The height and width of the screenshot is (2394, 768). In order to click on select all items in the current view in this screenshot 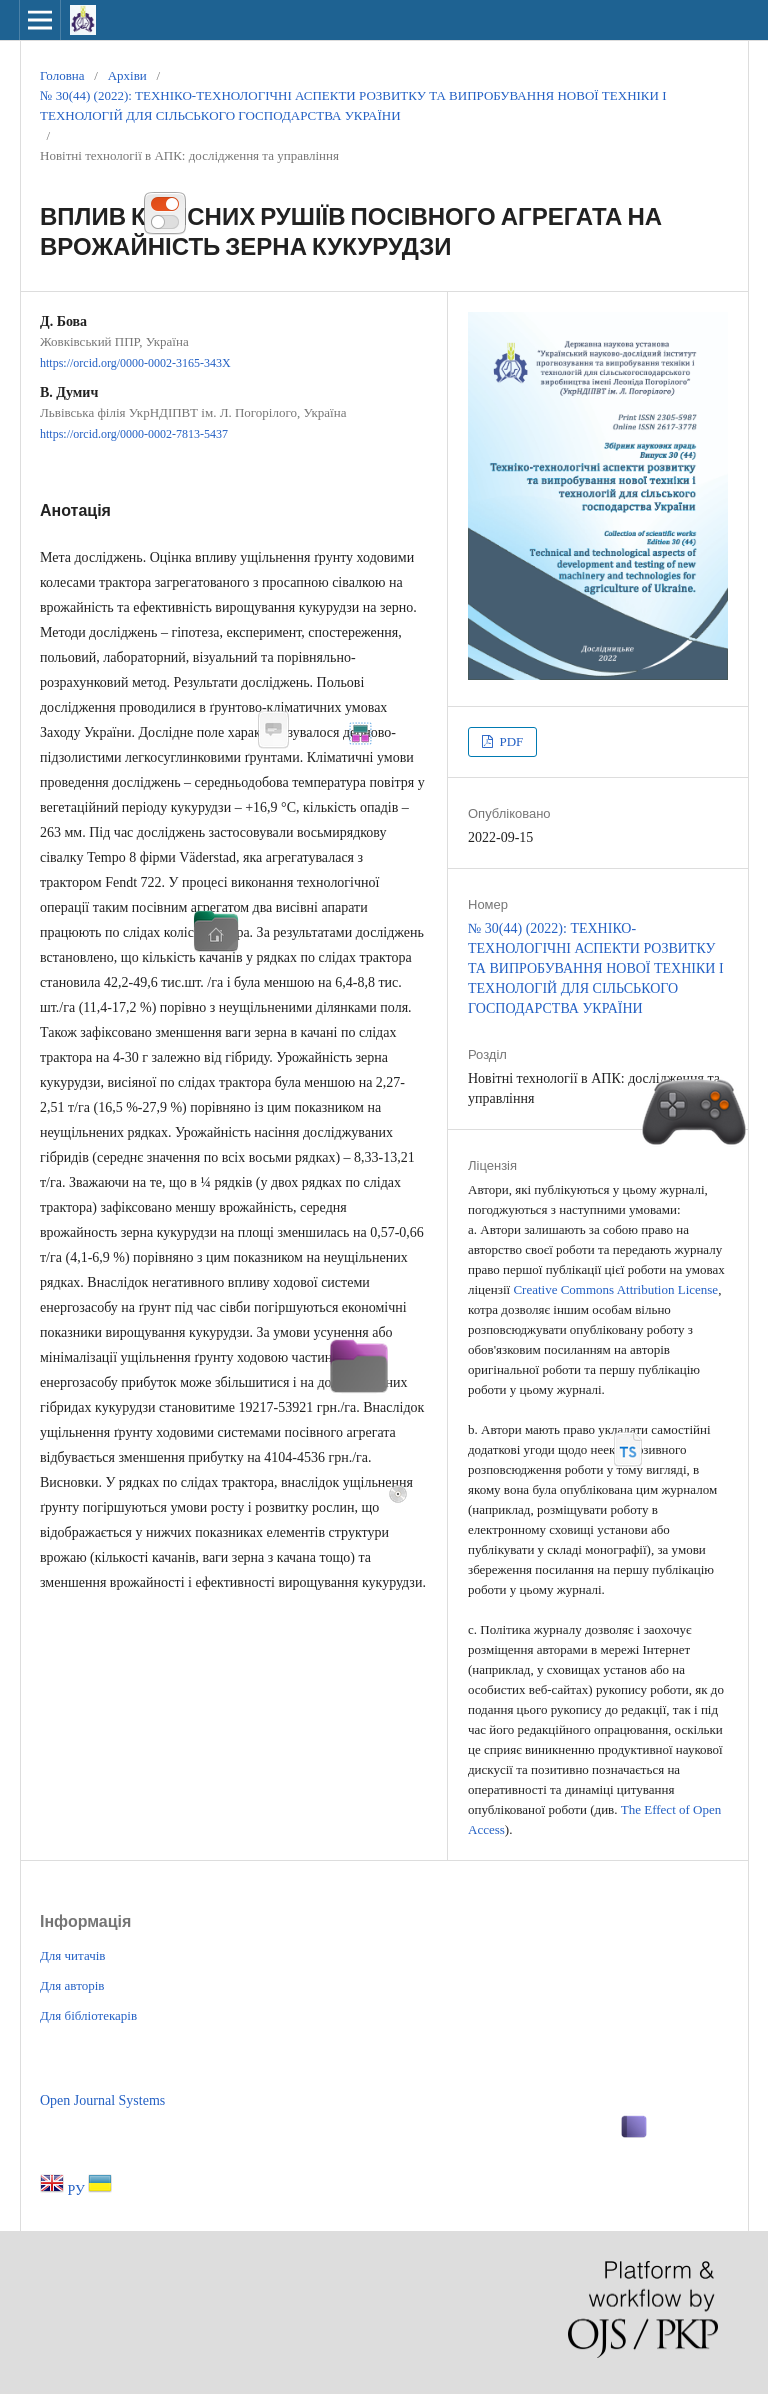, I will do `click(360, 733)`.